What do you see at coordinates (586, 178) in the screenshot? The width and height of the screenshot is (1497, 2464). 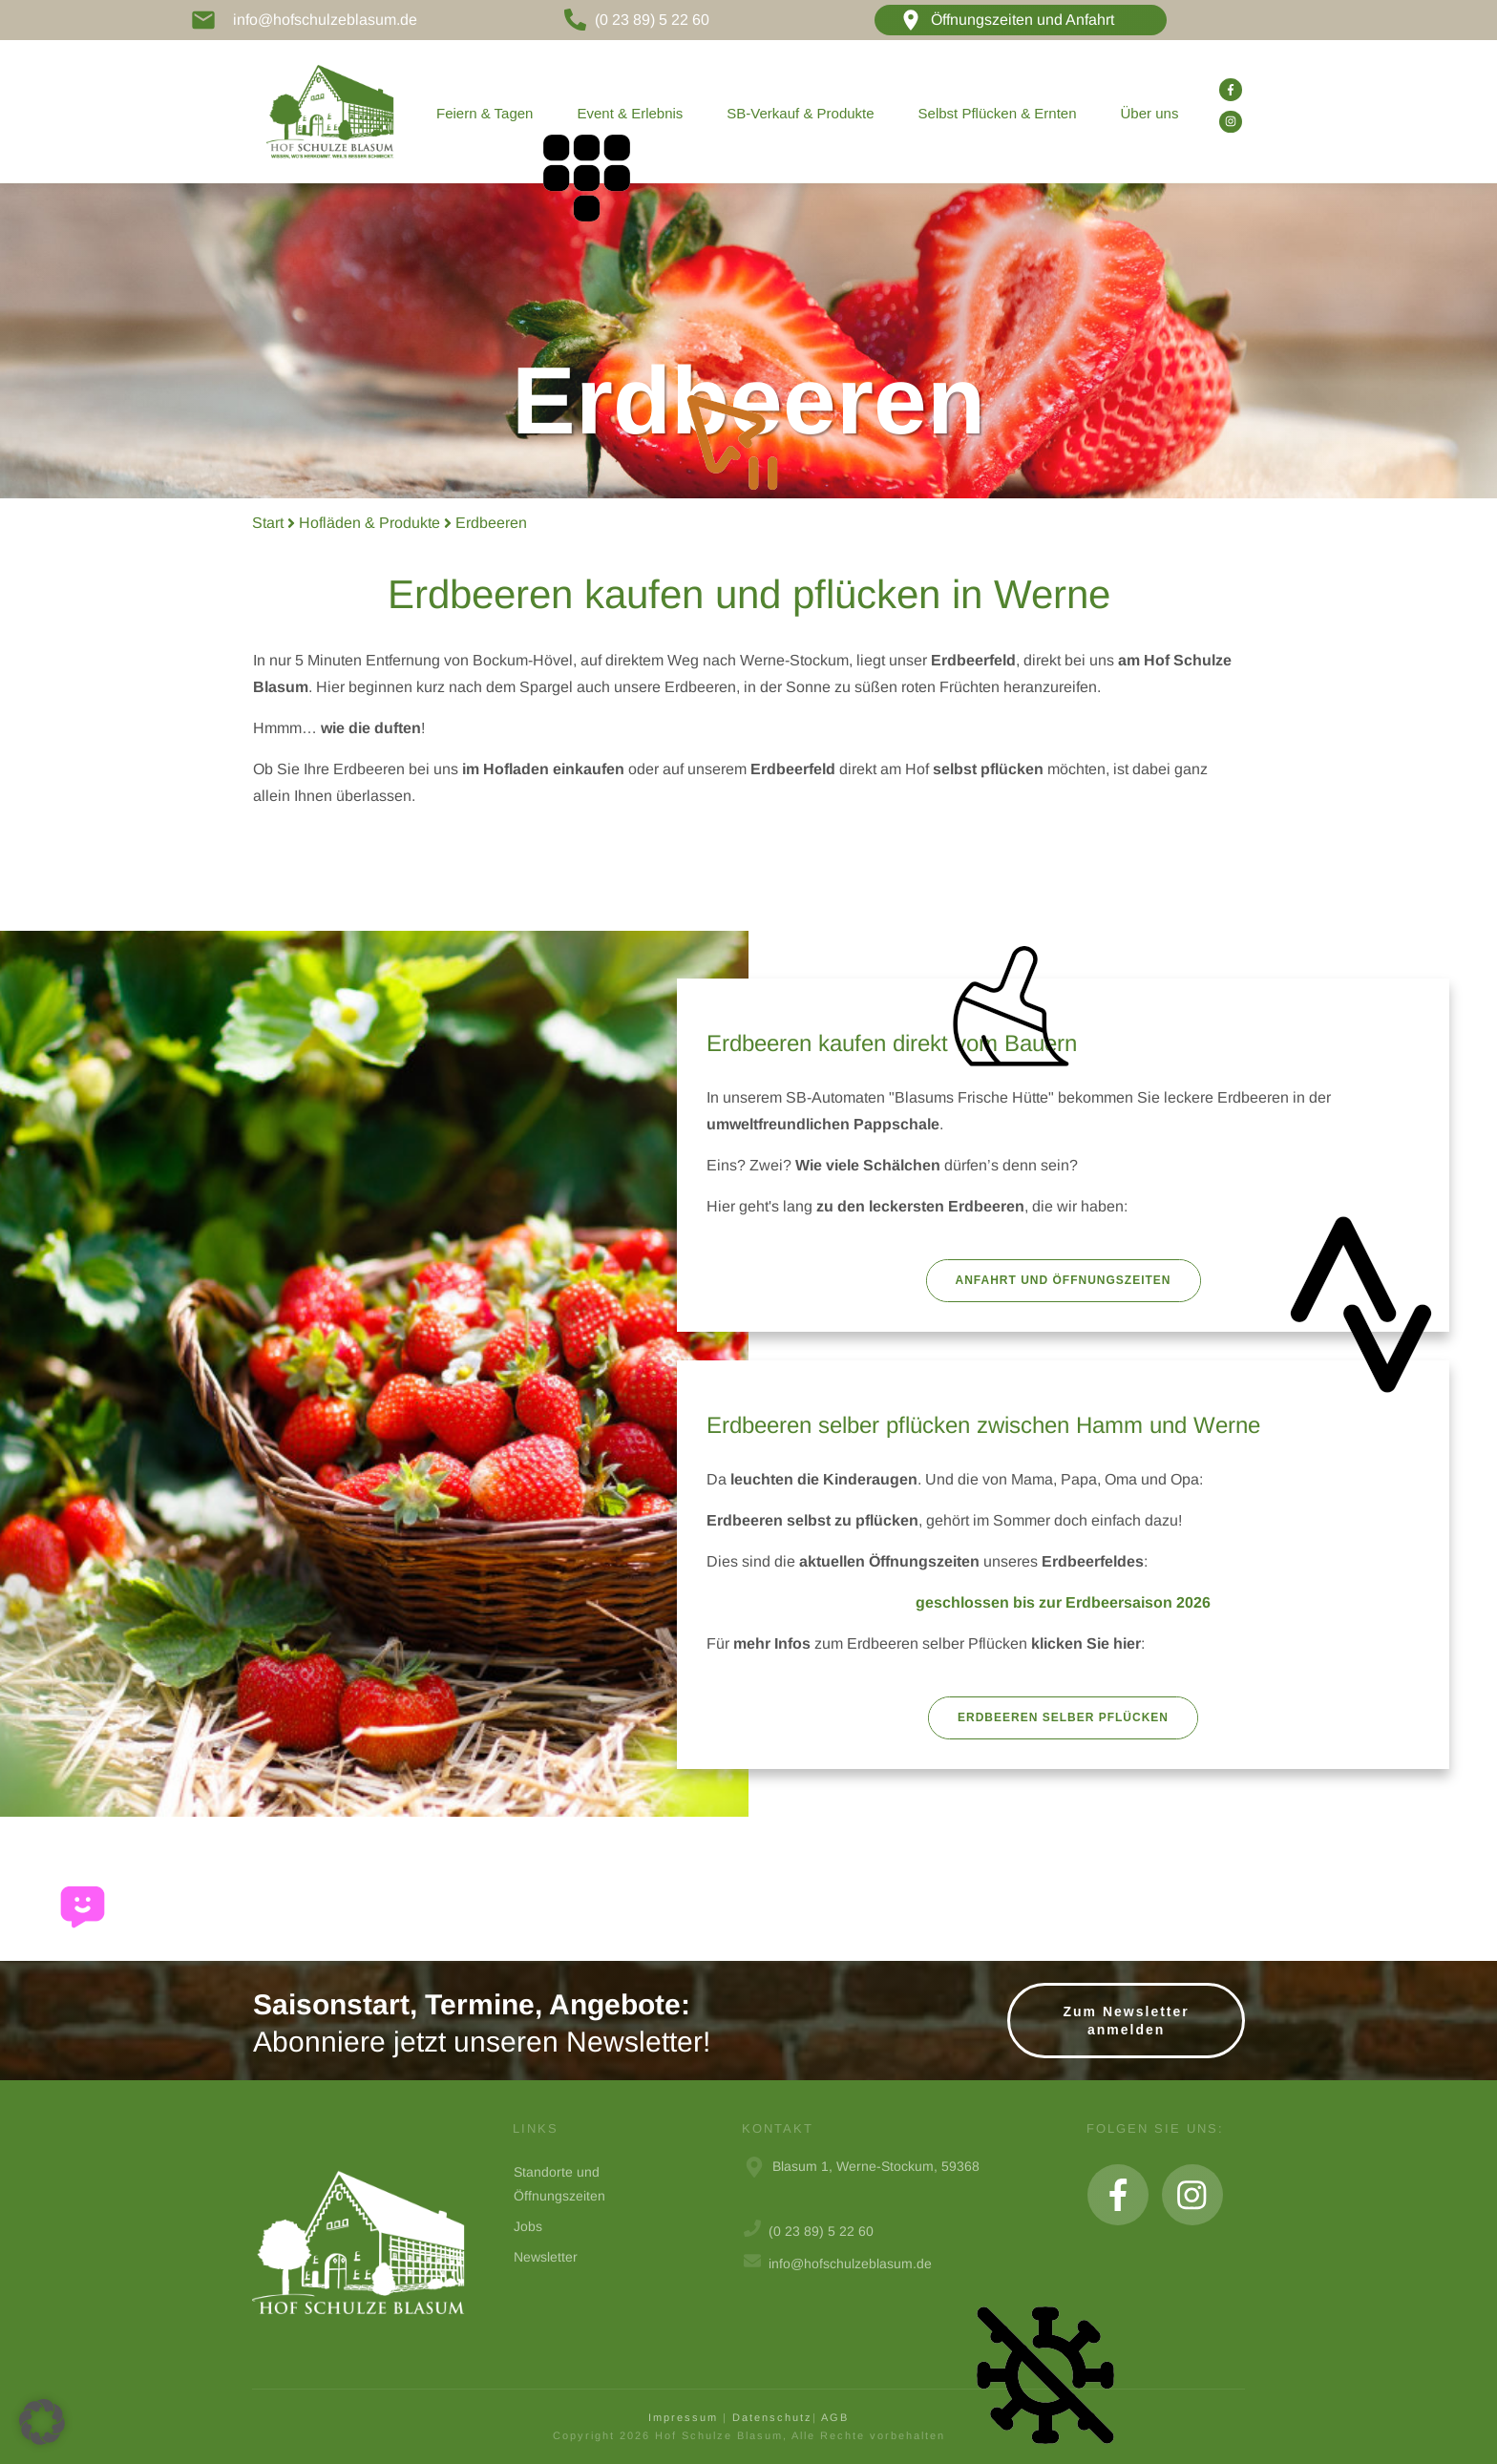 I see `open the phone dialpad` at bounding box center [586, 178].